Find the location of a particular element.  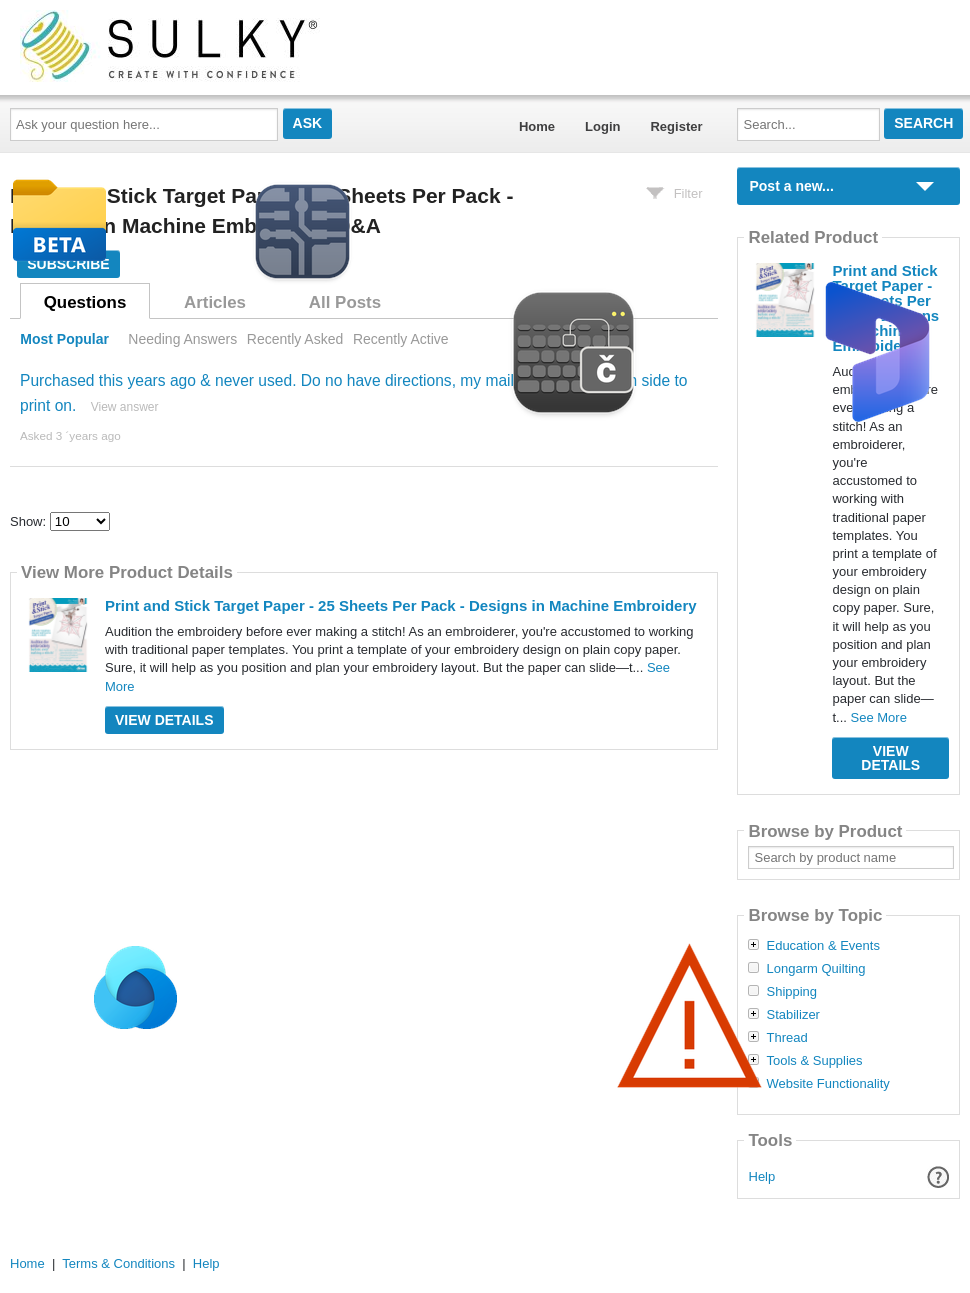

open tecla on-screen keyboard app is located at coordinates (573, 352).